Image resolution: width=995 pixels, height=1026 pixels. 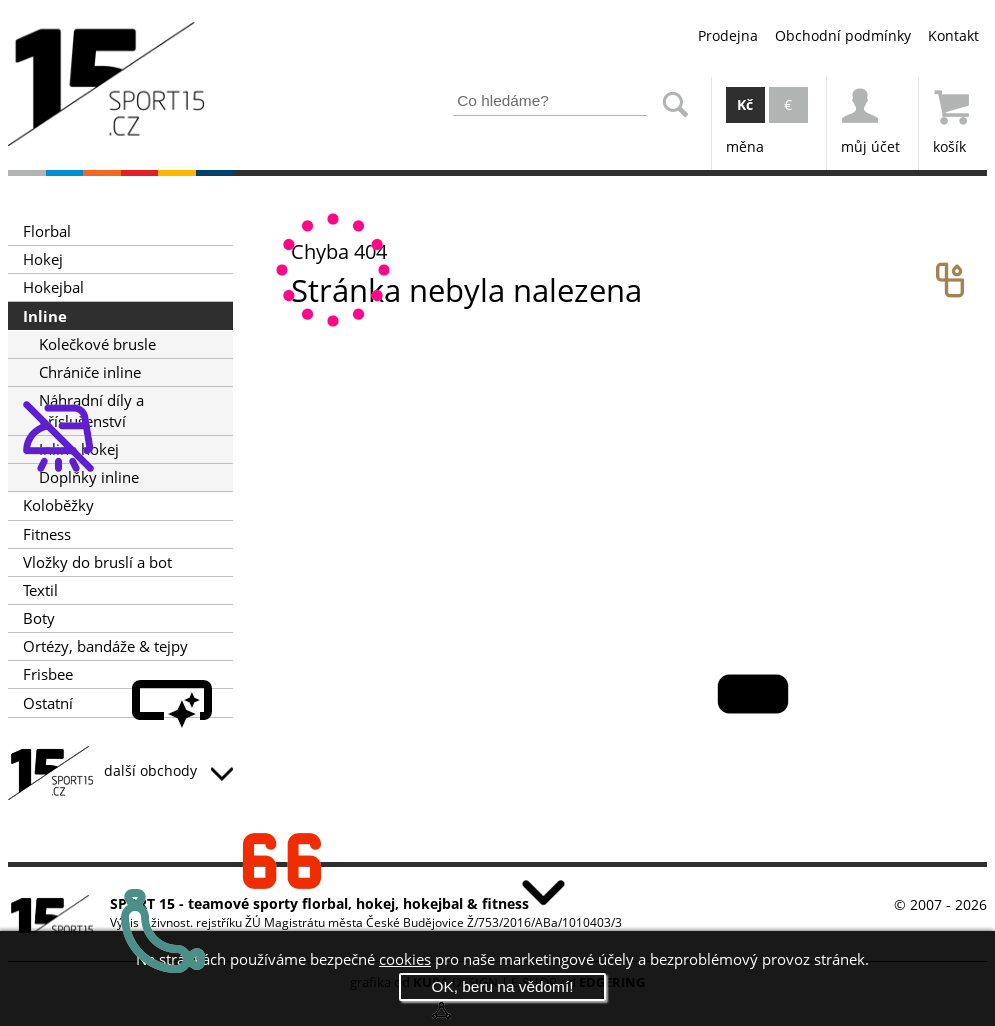 What do you see at coordinates (161, 933) in the screenshot?
I see `food category or cuisine filter` at bounding box center [161, 933].